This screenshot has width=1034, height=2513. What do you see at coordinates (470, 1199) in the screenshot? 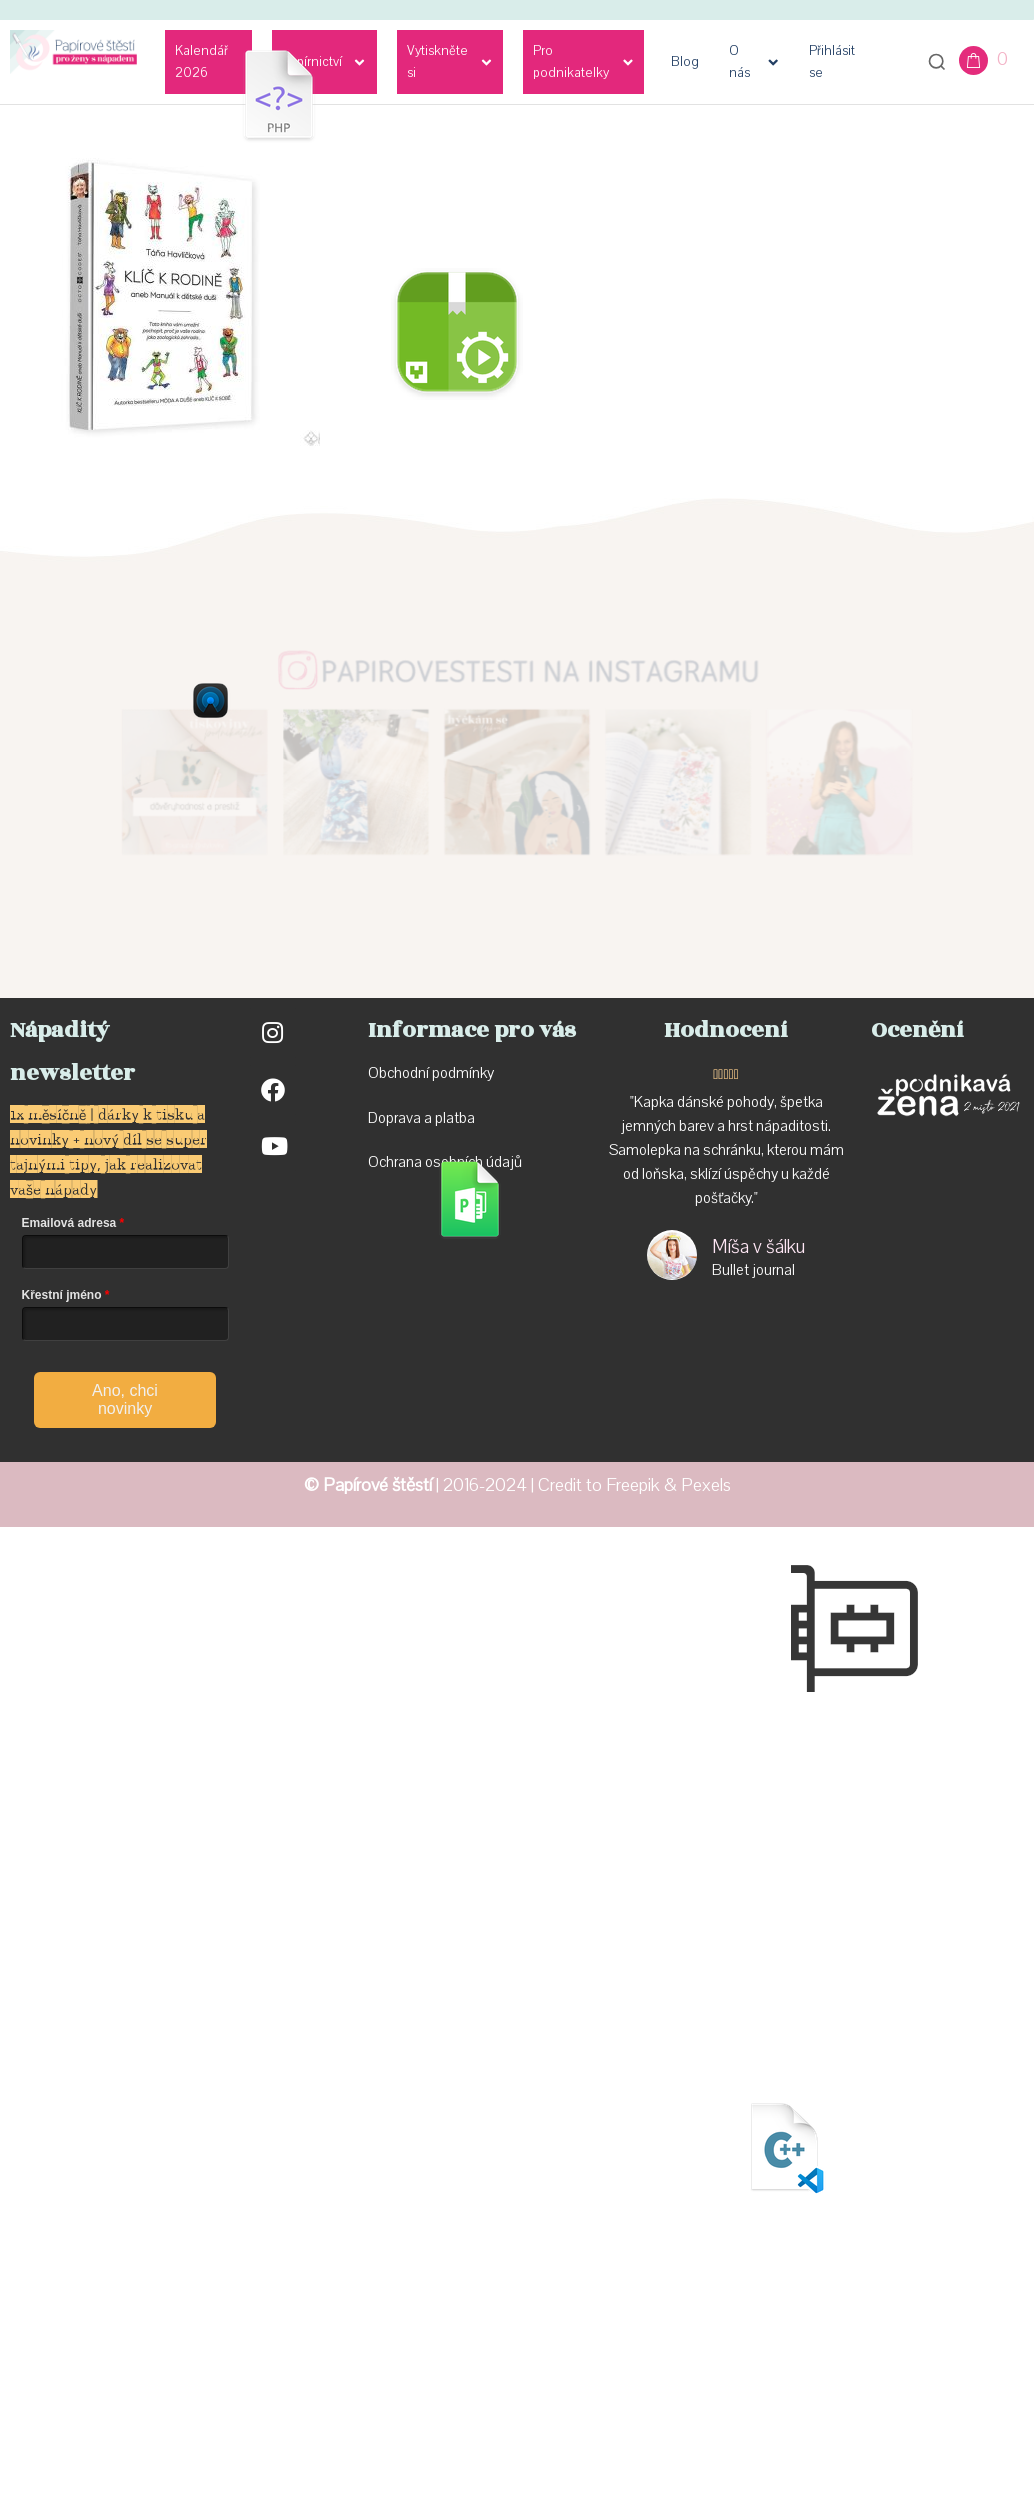
I see `a microsoft publisher document file` at bounding box center [470, 1199].